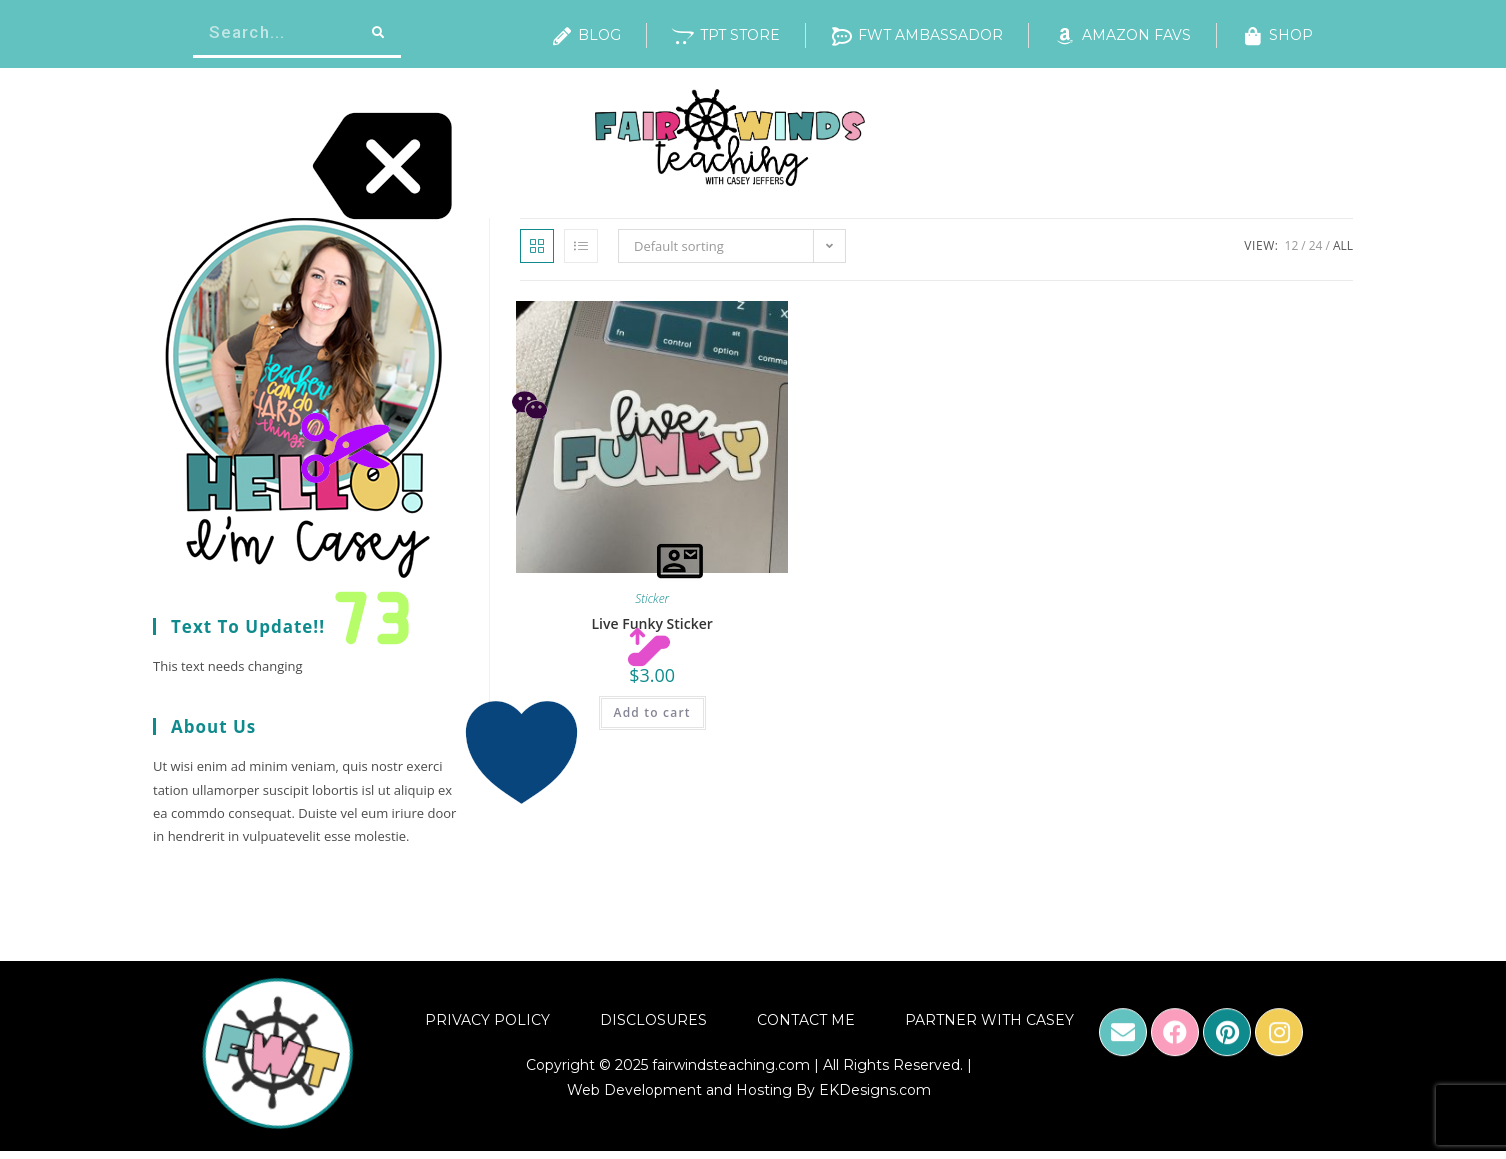 The width and height of the screenshot is (1506, 1159). What do you see at coordinates (649, 647) in the screenshot?
I see `escalator going up` at bounding box center [649, 647].